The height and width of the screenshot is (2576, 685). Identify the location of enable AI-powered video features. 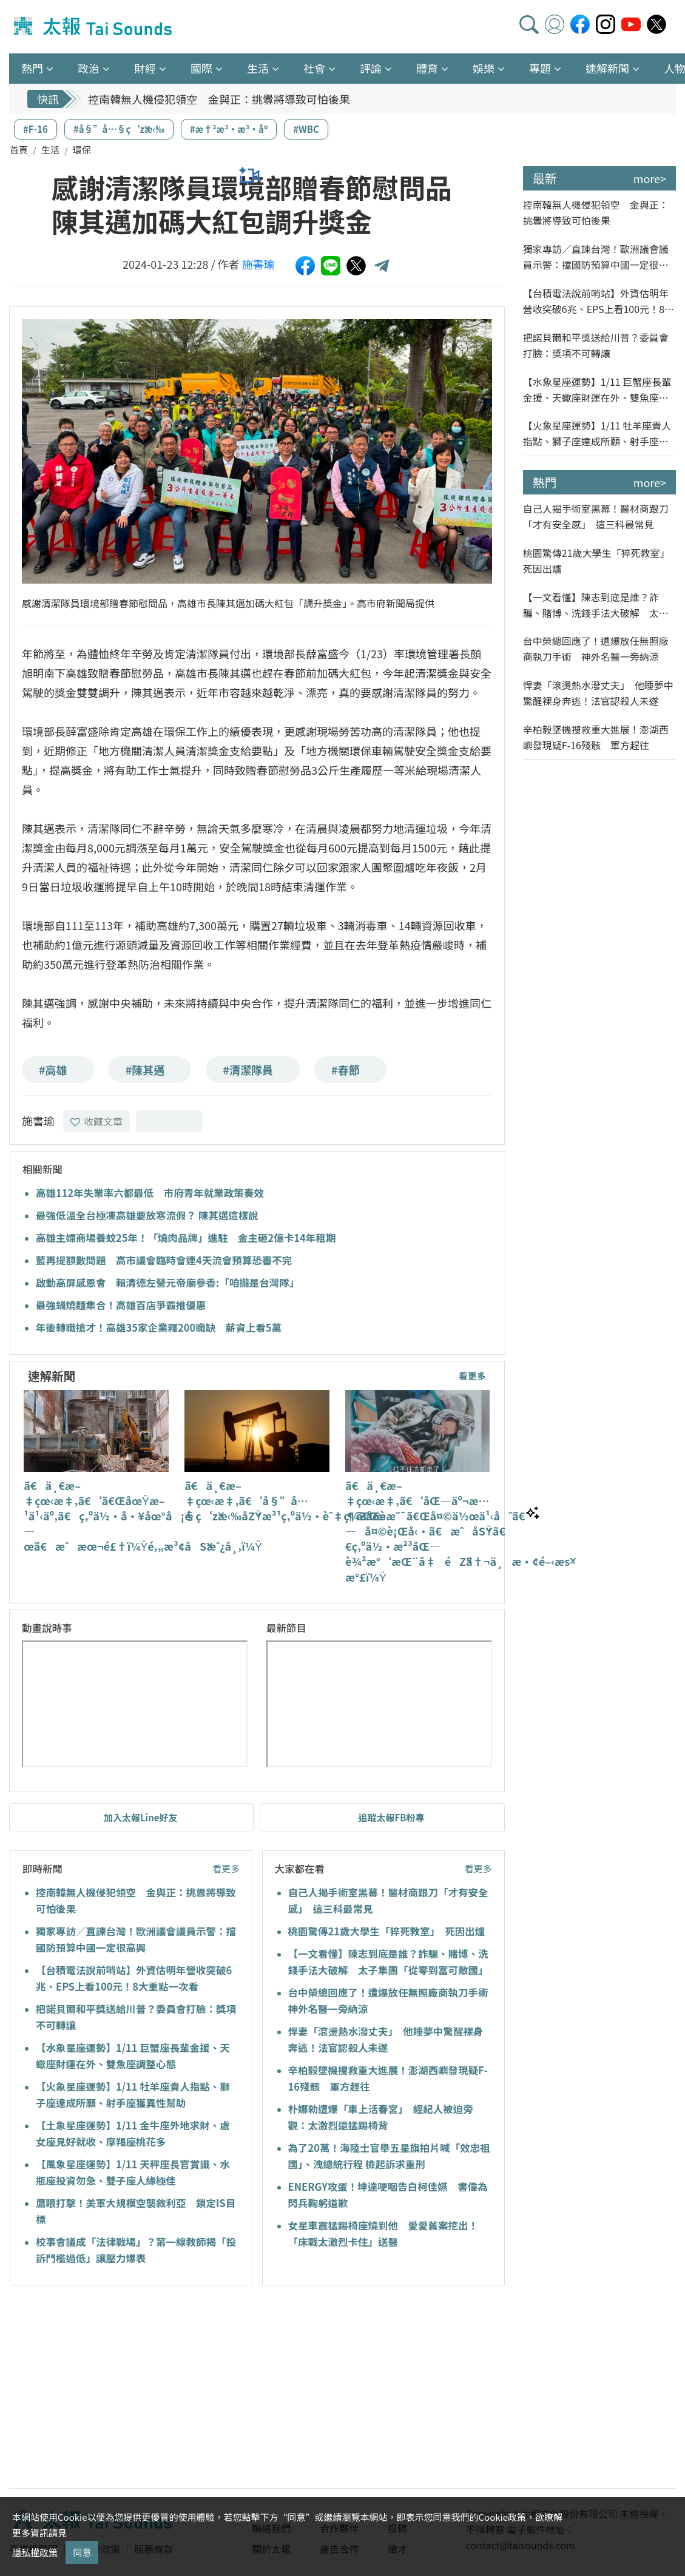
(249, 175).